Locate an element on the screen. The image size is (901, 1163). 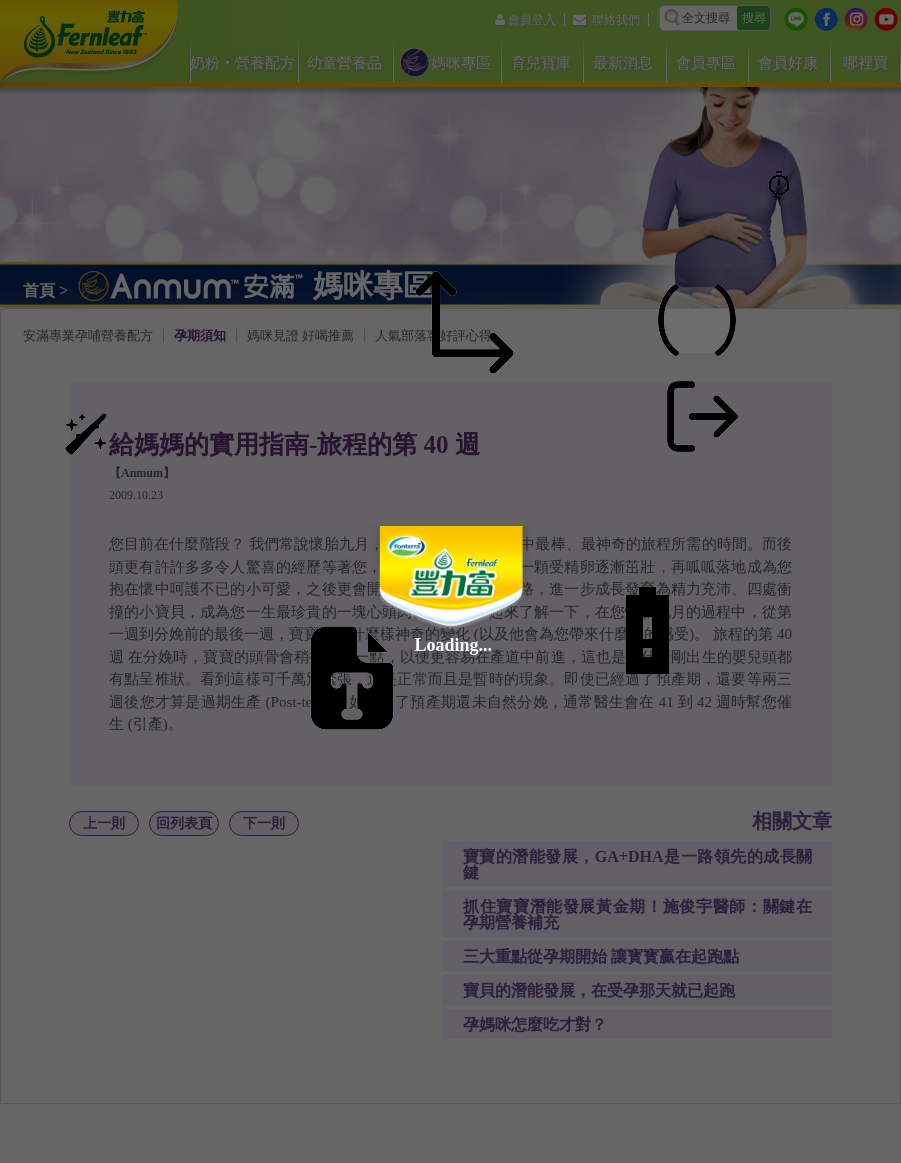
adjust vector path or anchor points is located at coordinates (460, 320).